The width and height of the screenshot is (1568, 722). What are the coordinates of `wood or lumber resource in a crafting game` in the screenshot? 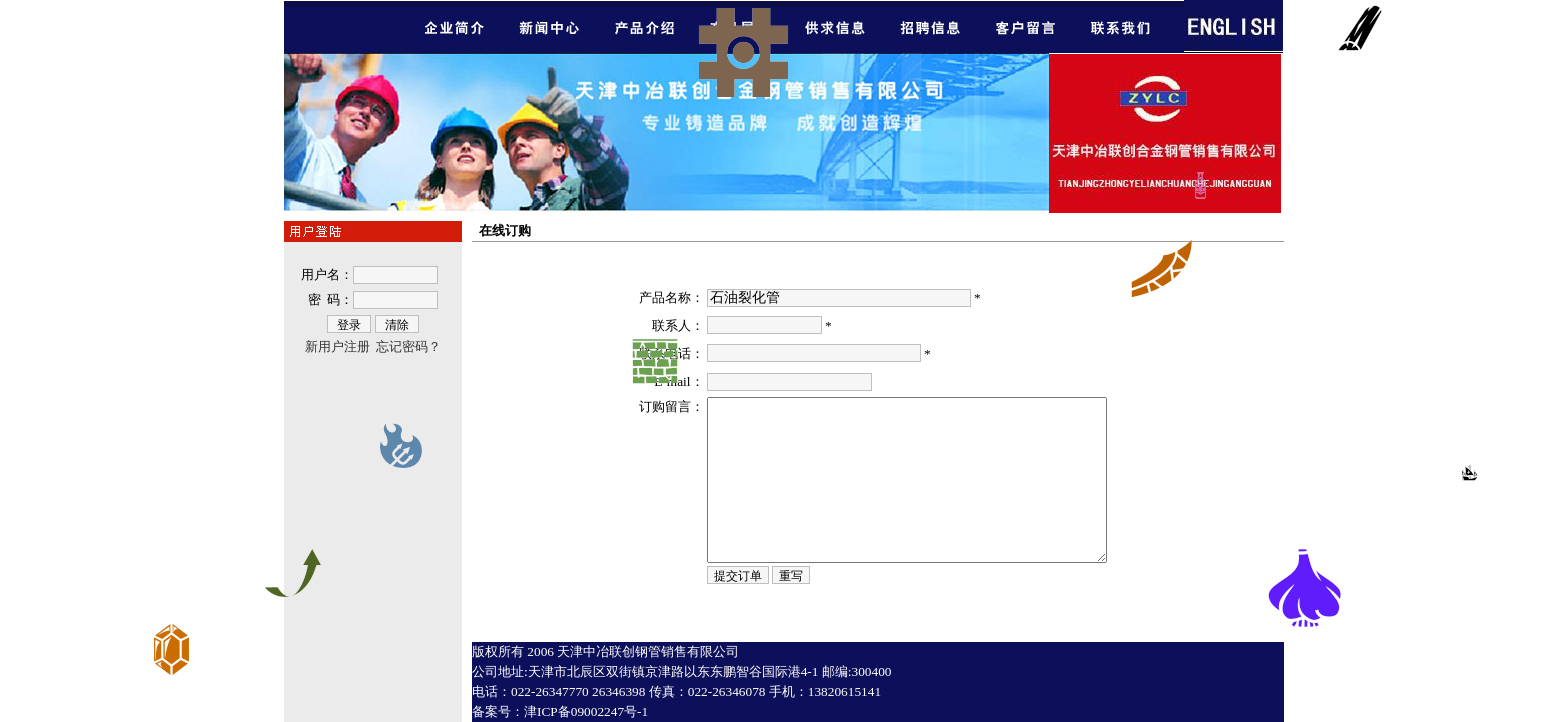 It's located at (1360, 28).